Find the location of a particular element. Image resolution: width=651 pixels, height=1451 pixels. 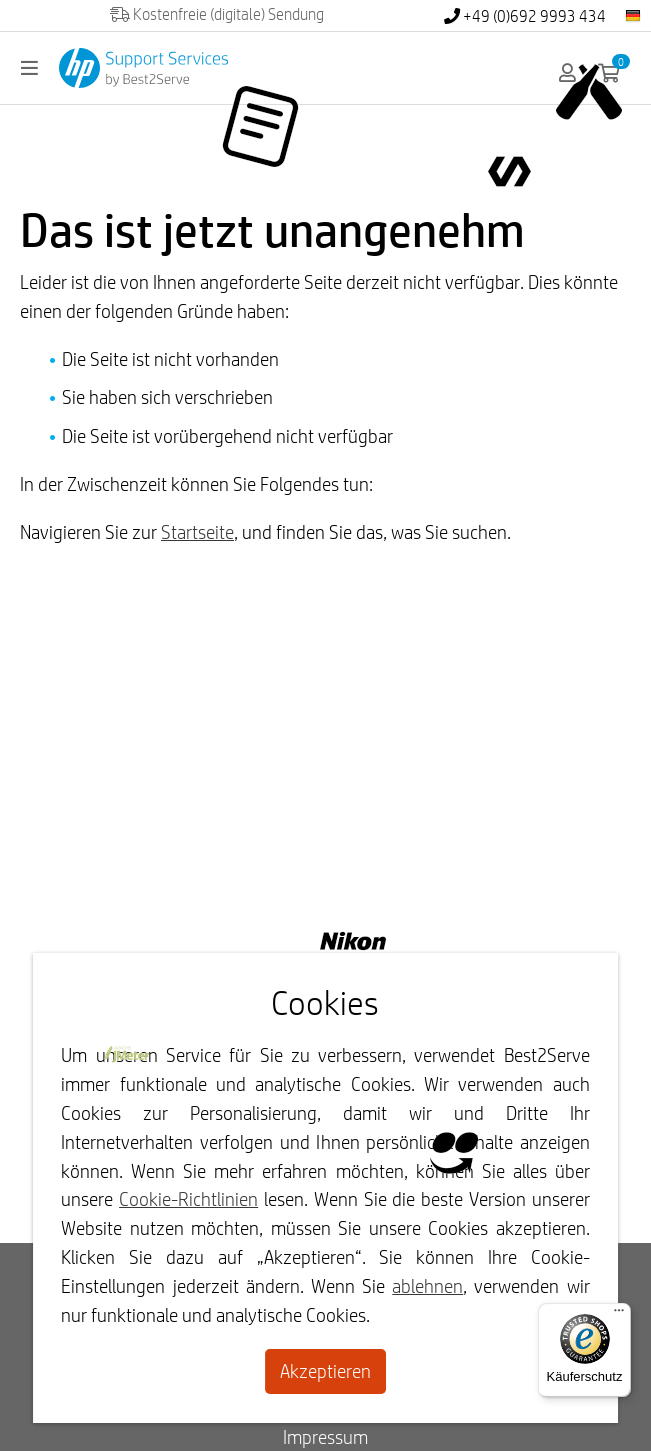

open the iFood delivery app is located at coordinates (454, 1153).